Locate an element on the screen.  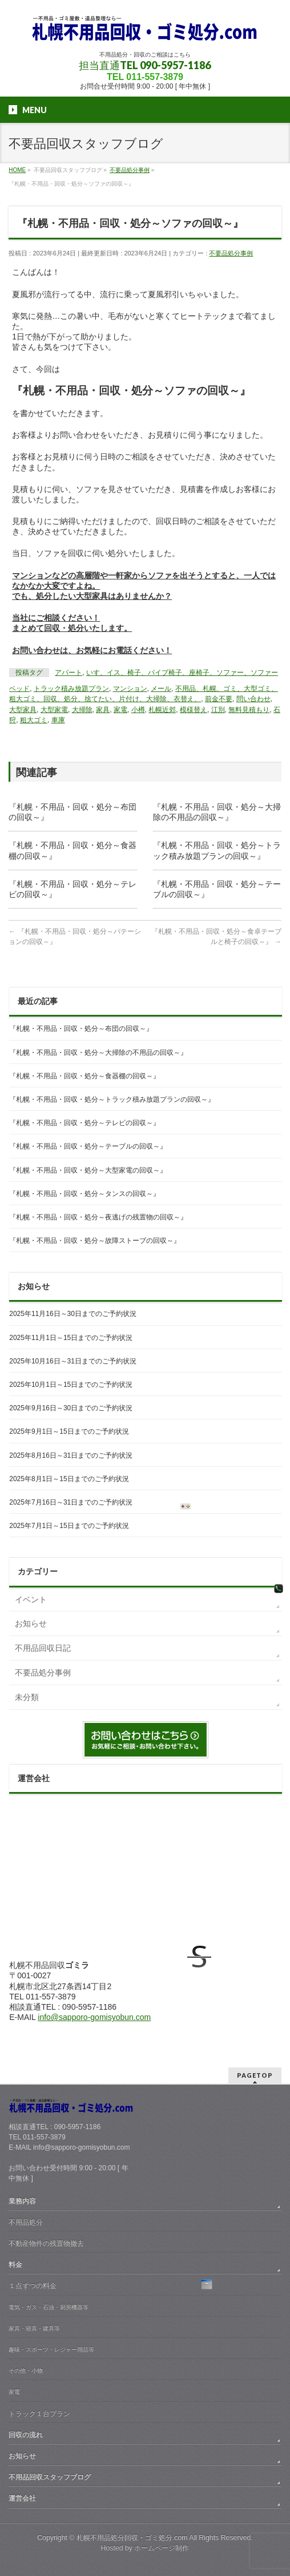
apply strikethrough formatting to selected text is located at coordinates (199, 1957).